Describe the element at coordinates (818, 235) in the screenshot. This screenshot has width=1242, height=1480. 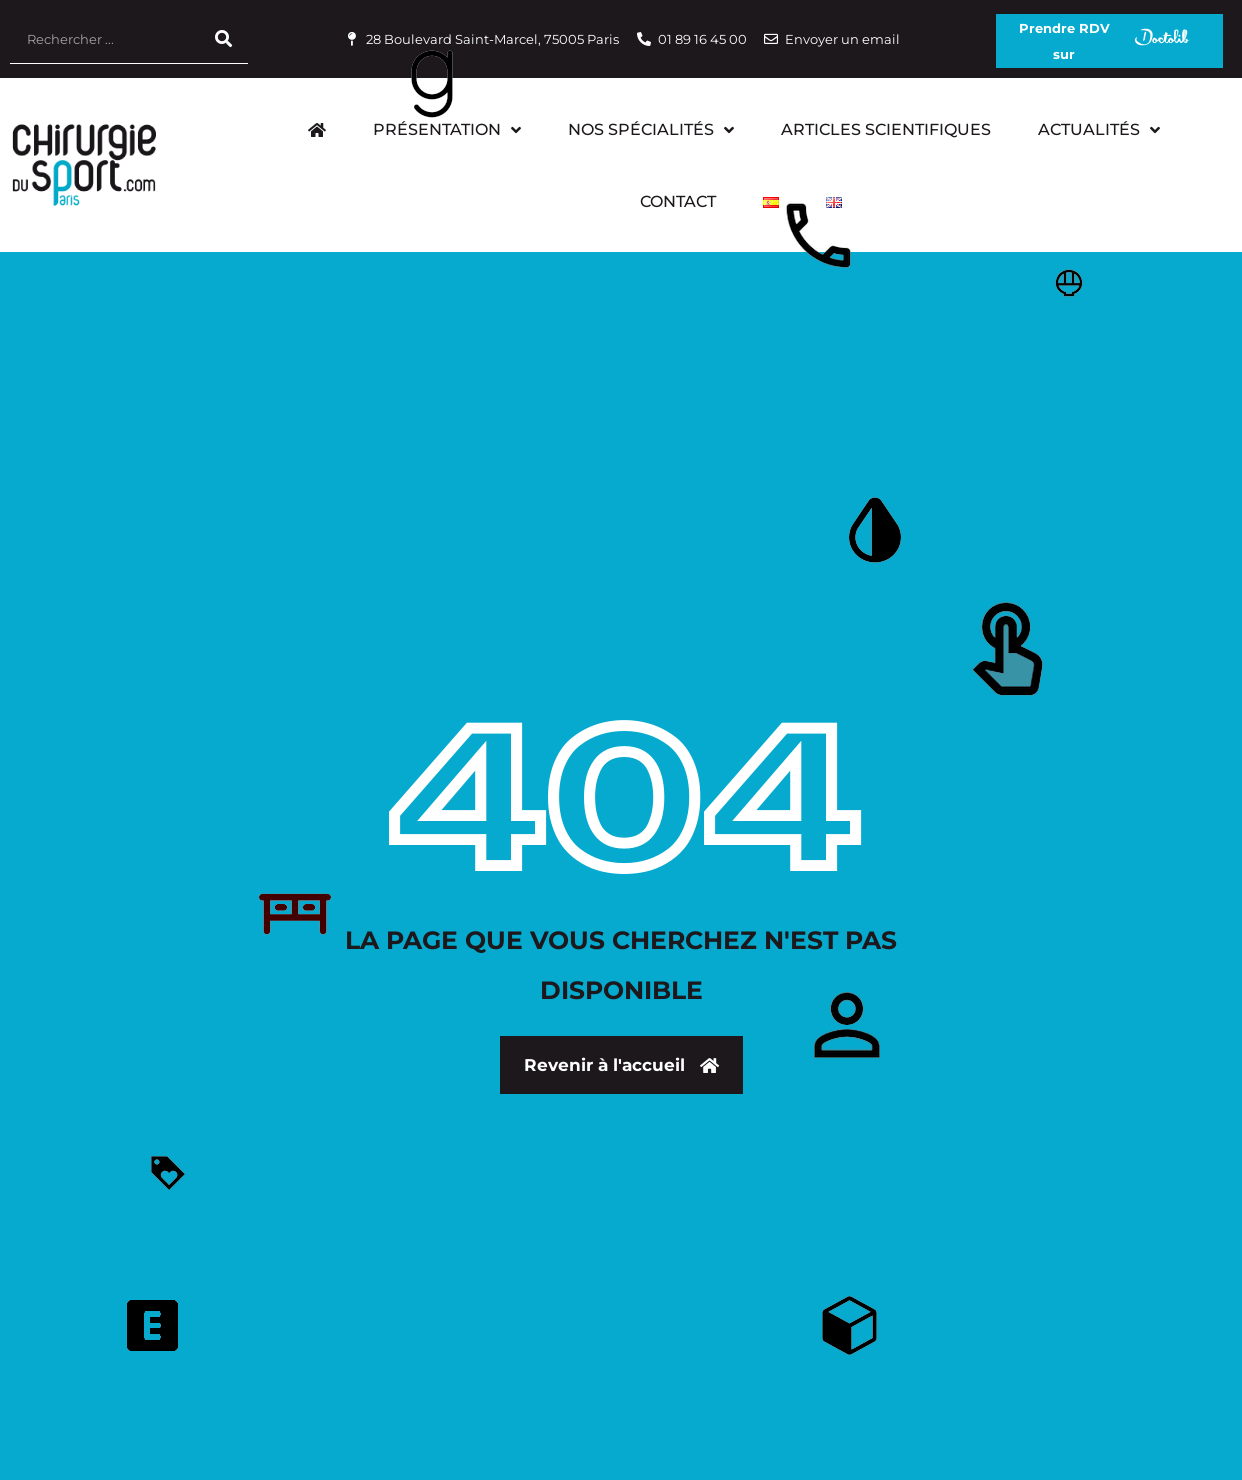
I see `make a phone call` at that location.